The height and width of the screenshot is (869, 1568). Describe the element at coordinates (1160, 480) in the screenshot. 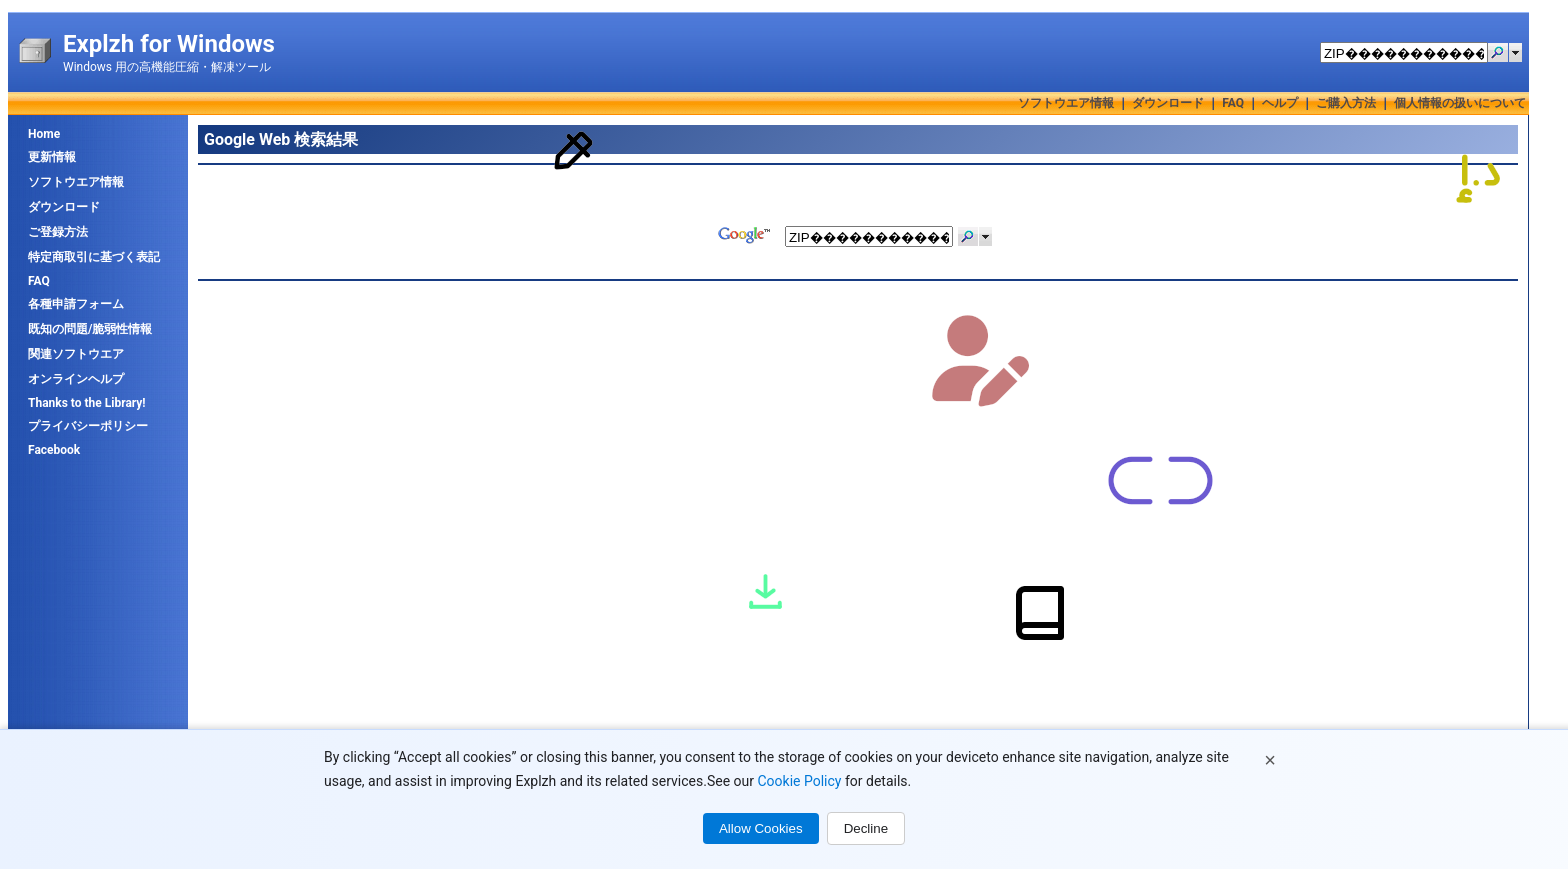

I see `unlink or break a connected item` at that location.